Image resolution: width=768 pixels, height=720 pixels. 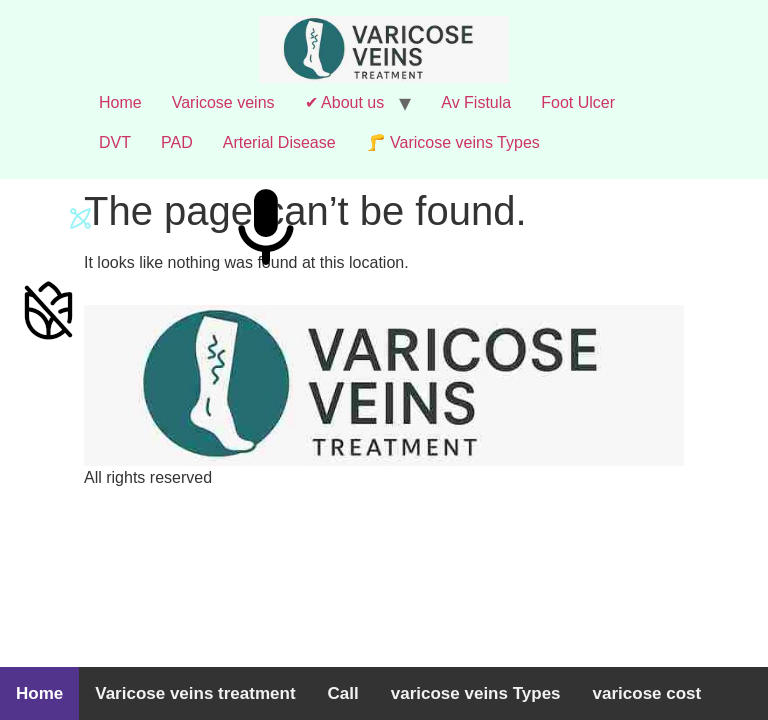 What do you see at coordinates (266, 225) in the screenshot?
I see `tap to use voice input` at bounding box center [266, 225].